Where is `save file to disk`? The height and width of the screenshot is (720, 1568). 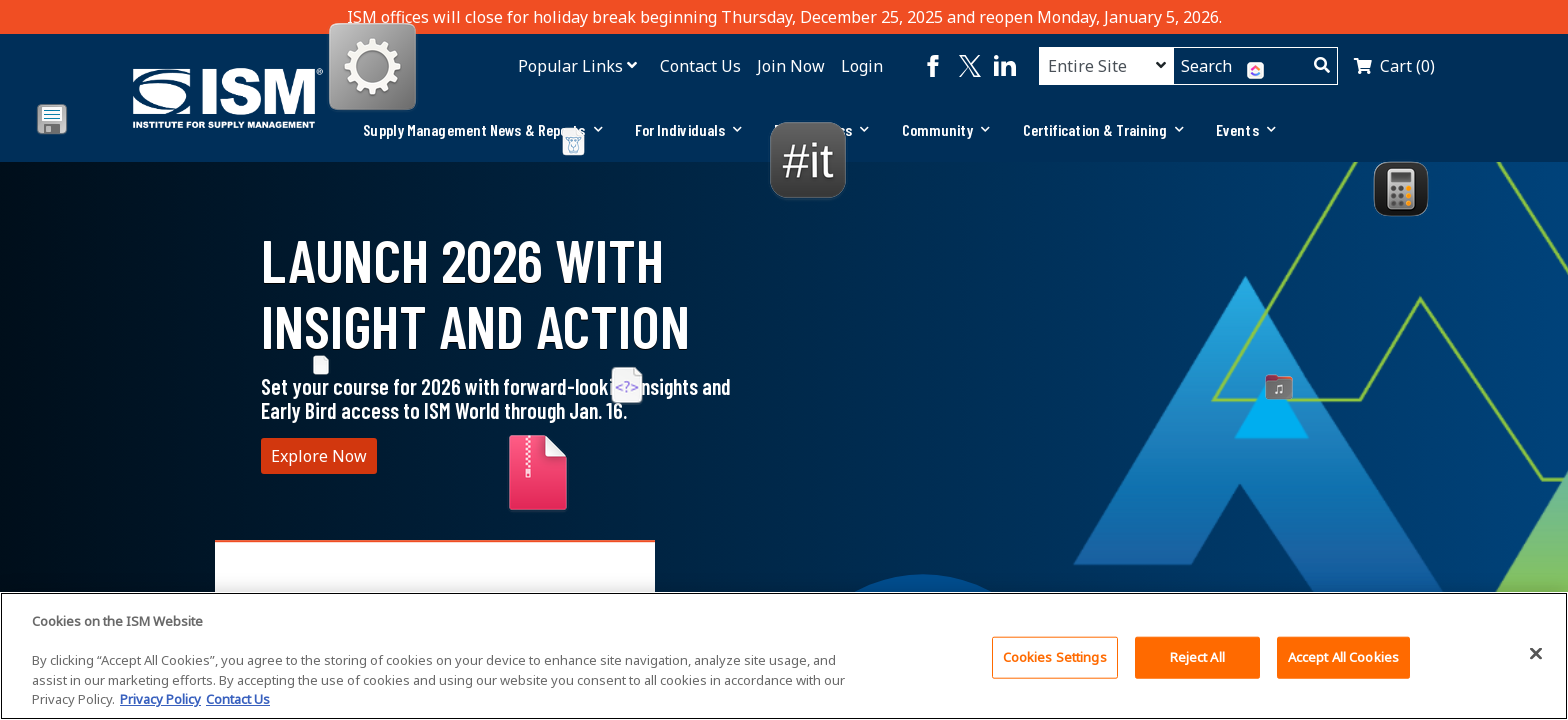 save file to disk is located at coordinates (52, 119).